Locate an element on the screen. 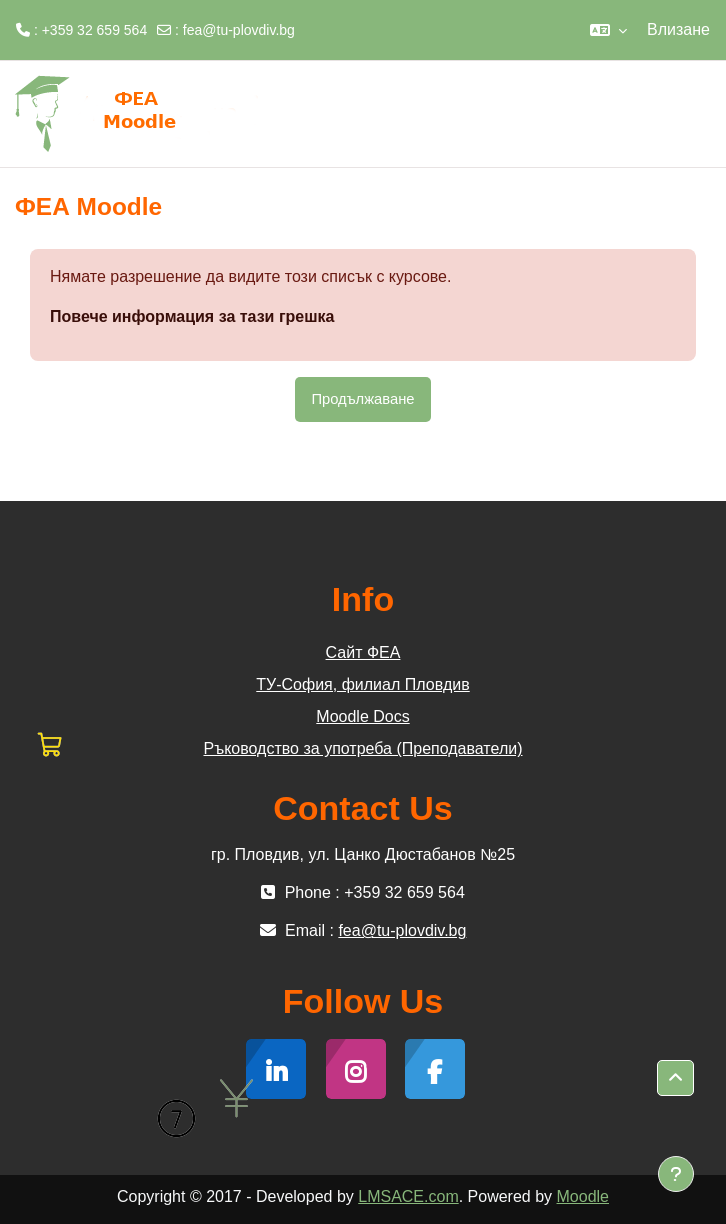 Image resolution: width=726 pixels, height=1224 pixels. view prices in japanese yen is located at coordinates (236, 1097).